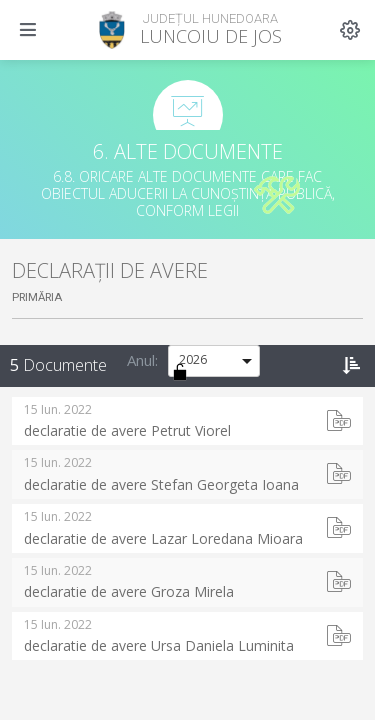 The height and width of the screenshot is (720, 375). Describe the element at coordinates (180, 372) in the screenshot. I see `unlocked or unsecured state` at that location.